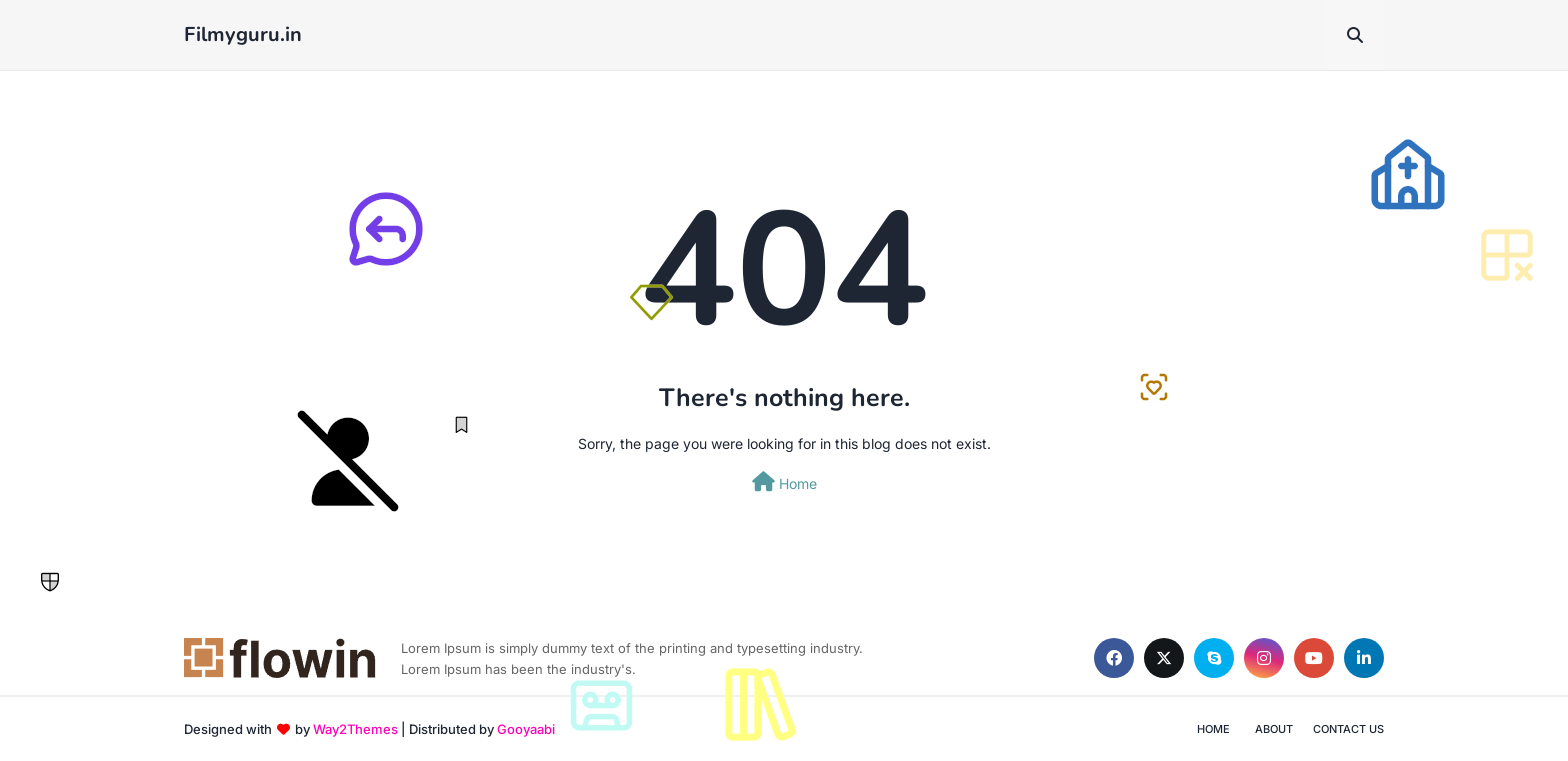 Image resolution: width=1568 pixels, height=761 pixels. I want to click on indicates ruby programming language, so click(651, 301).